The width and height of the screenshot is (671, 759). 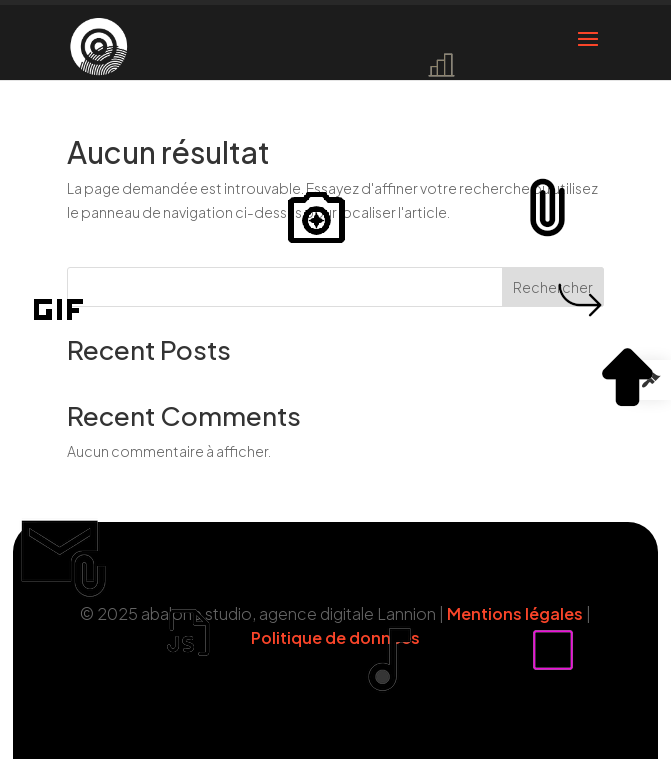 I want to click on access music or audio player, so click(x=389, y=659).